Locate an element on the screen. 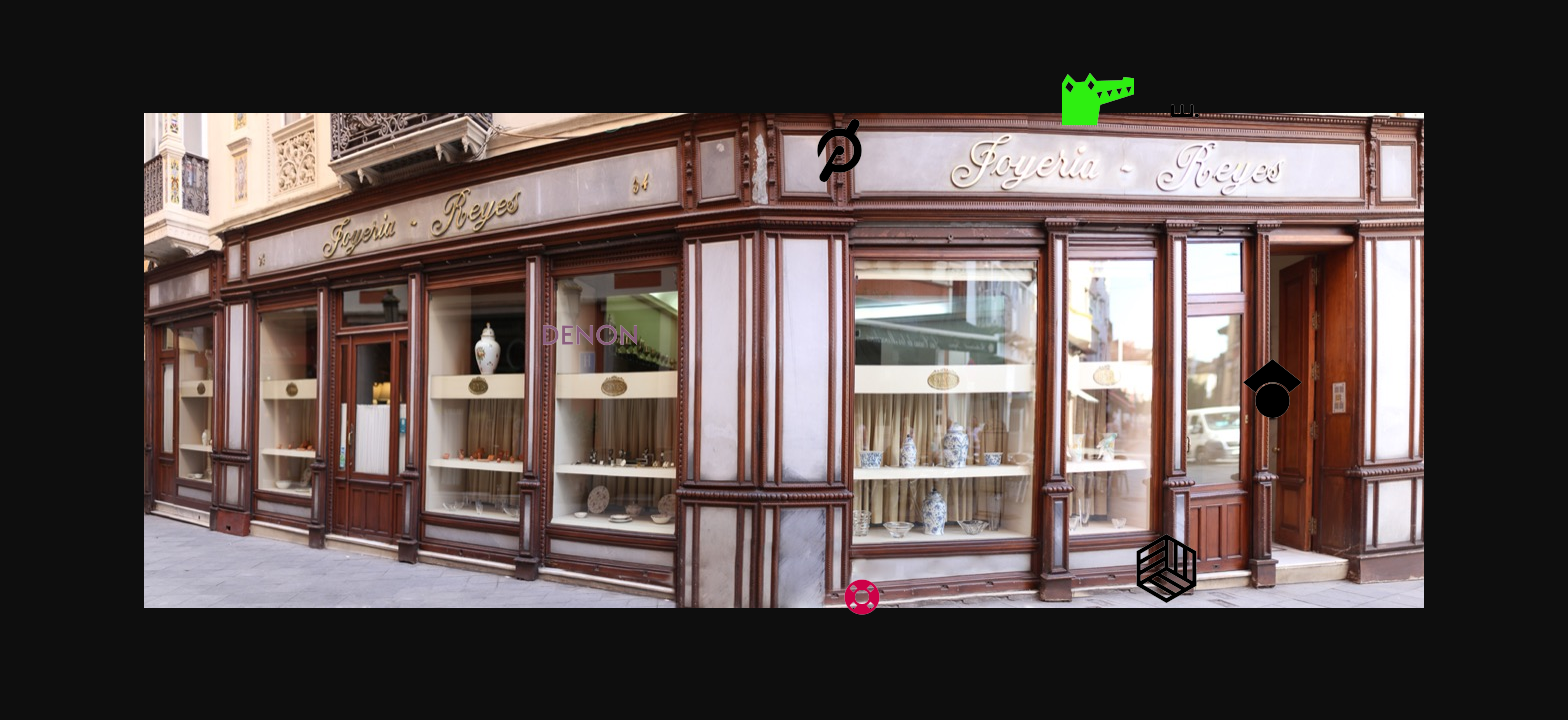  denon brand logo is located at coordinates (590, 335).